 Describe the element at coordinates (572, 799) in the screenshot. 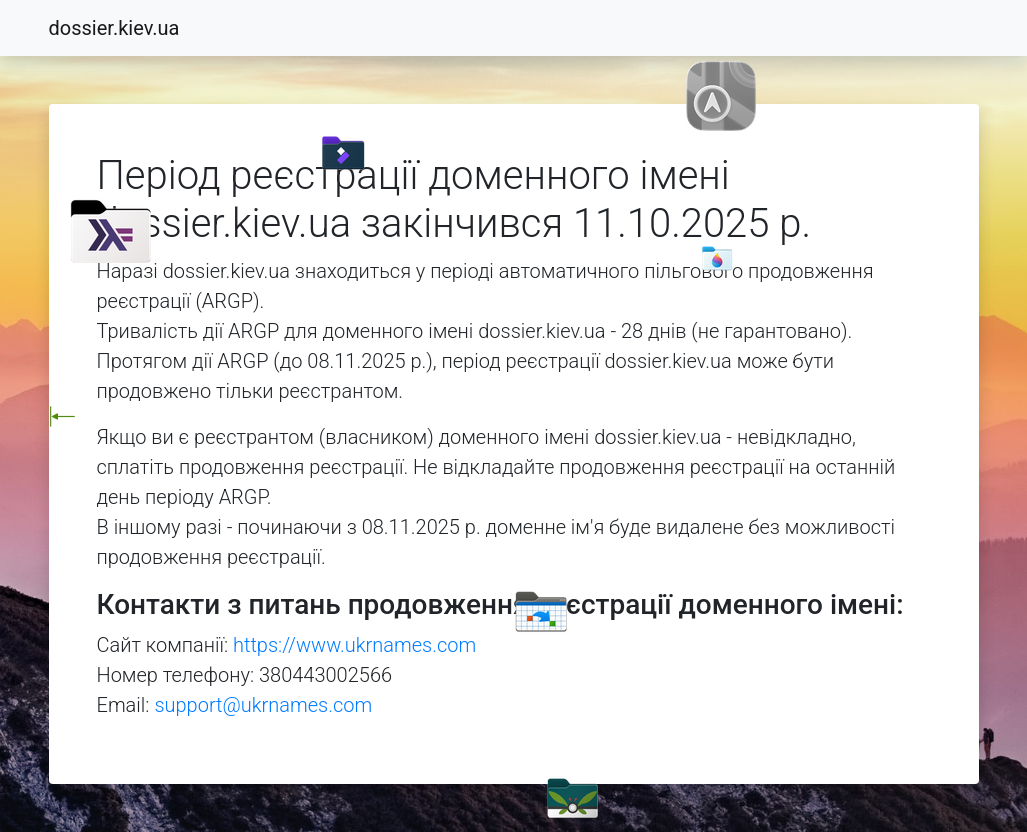

I see `open folder containing pokémon park ball game files` at that location.